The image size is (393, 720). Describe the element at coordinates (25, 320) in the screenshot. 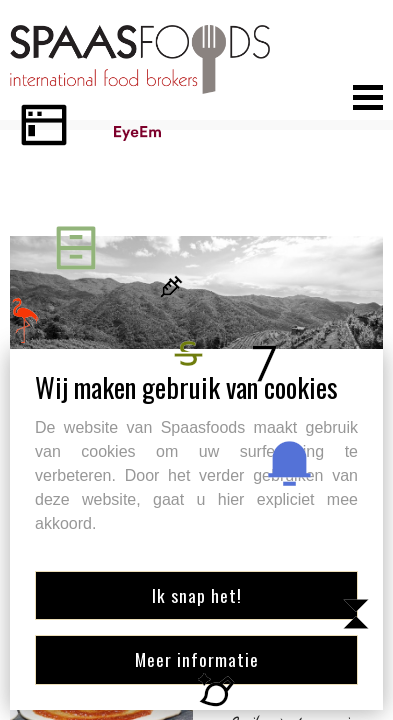

I see `Silver Airways airline logo` at that location.